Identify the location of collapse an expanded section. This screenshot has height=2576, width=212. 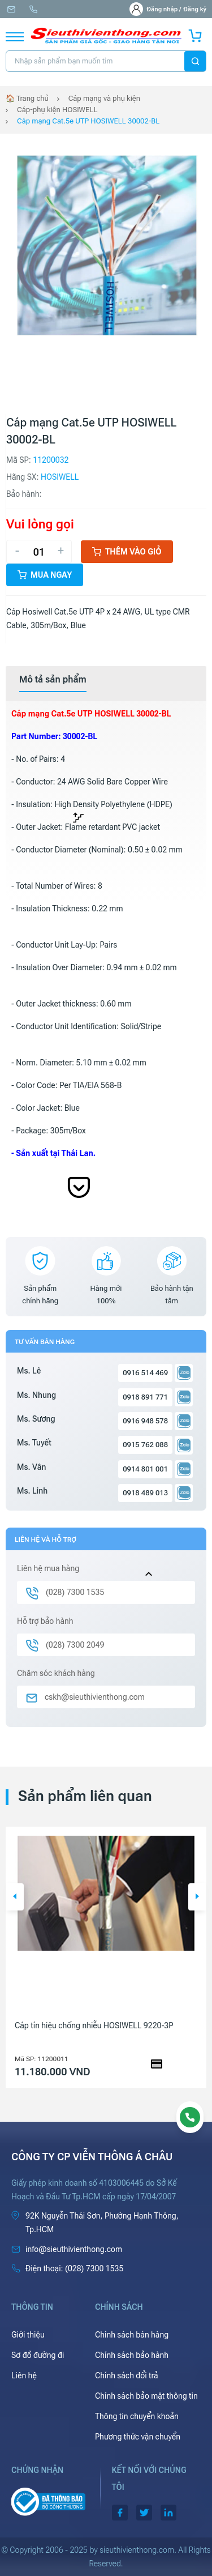
(149, 1574).